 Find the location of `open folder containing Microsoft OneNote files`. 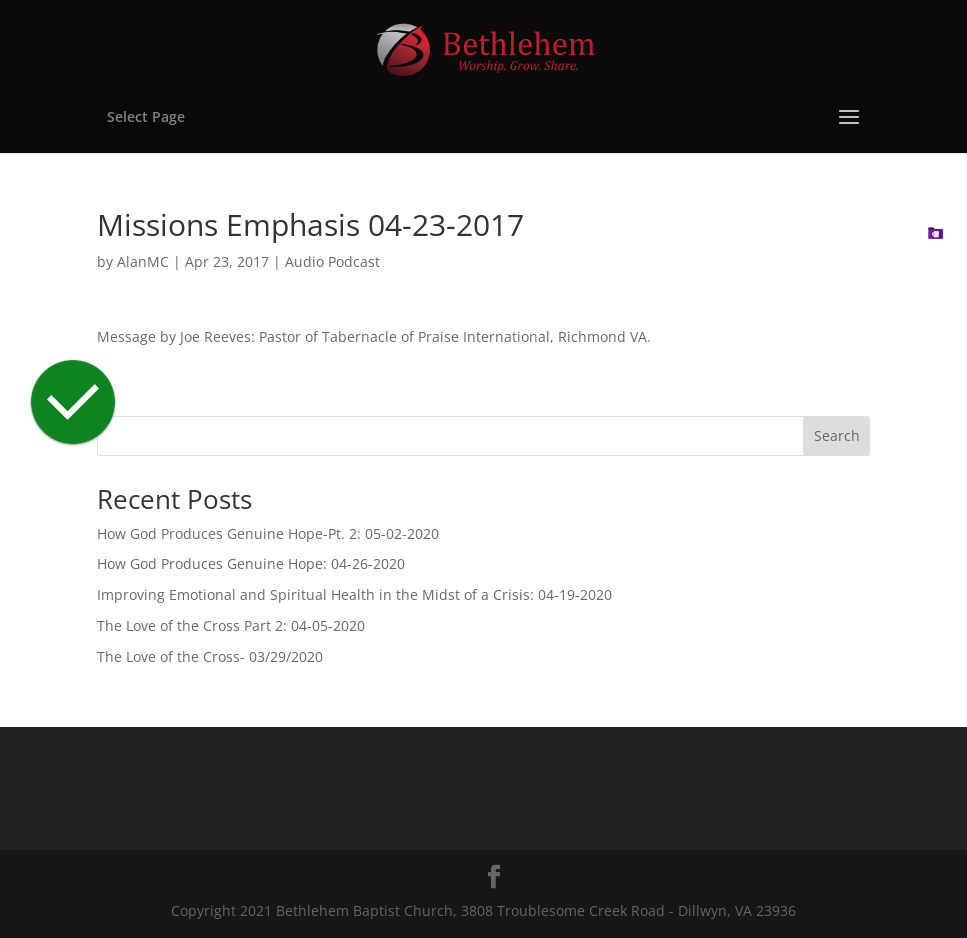

open folder containing Microsoft OneNote files is located at coordinates (935, 233).